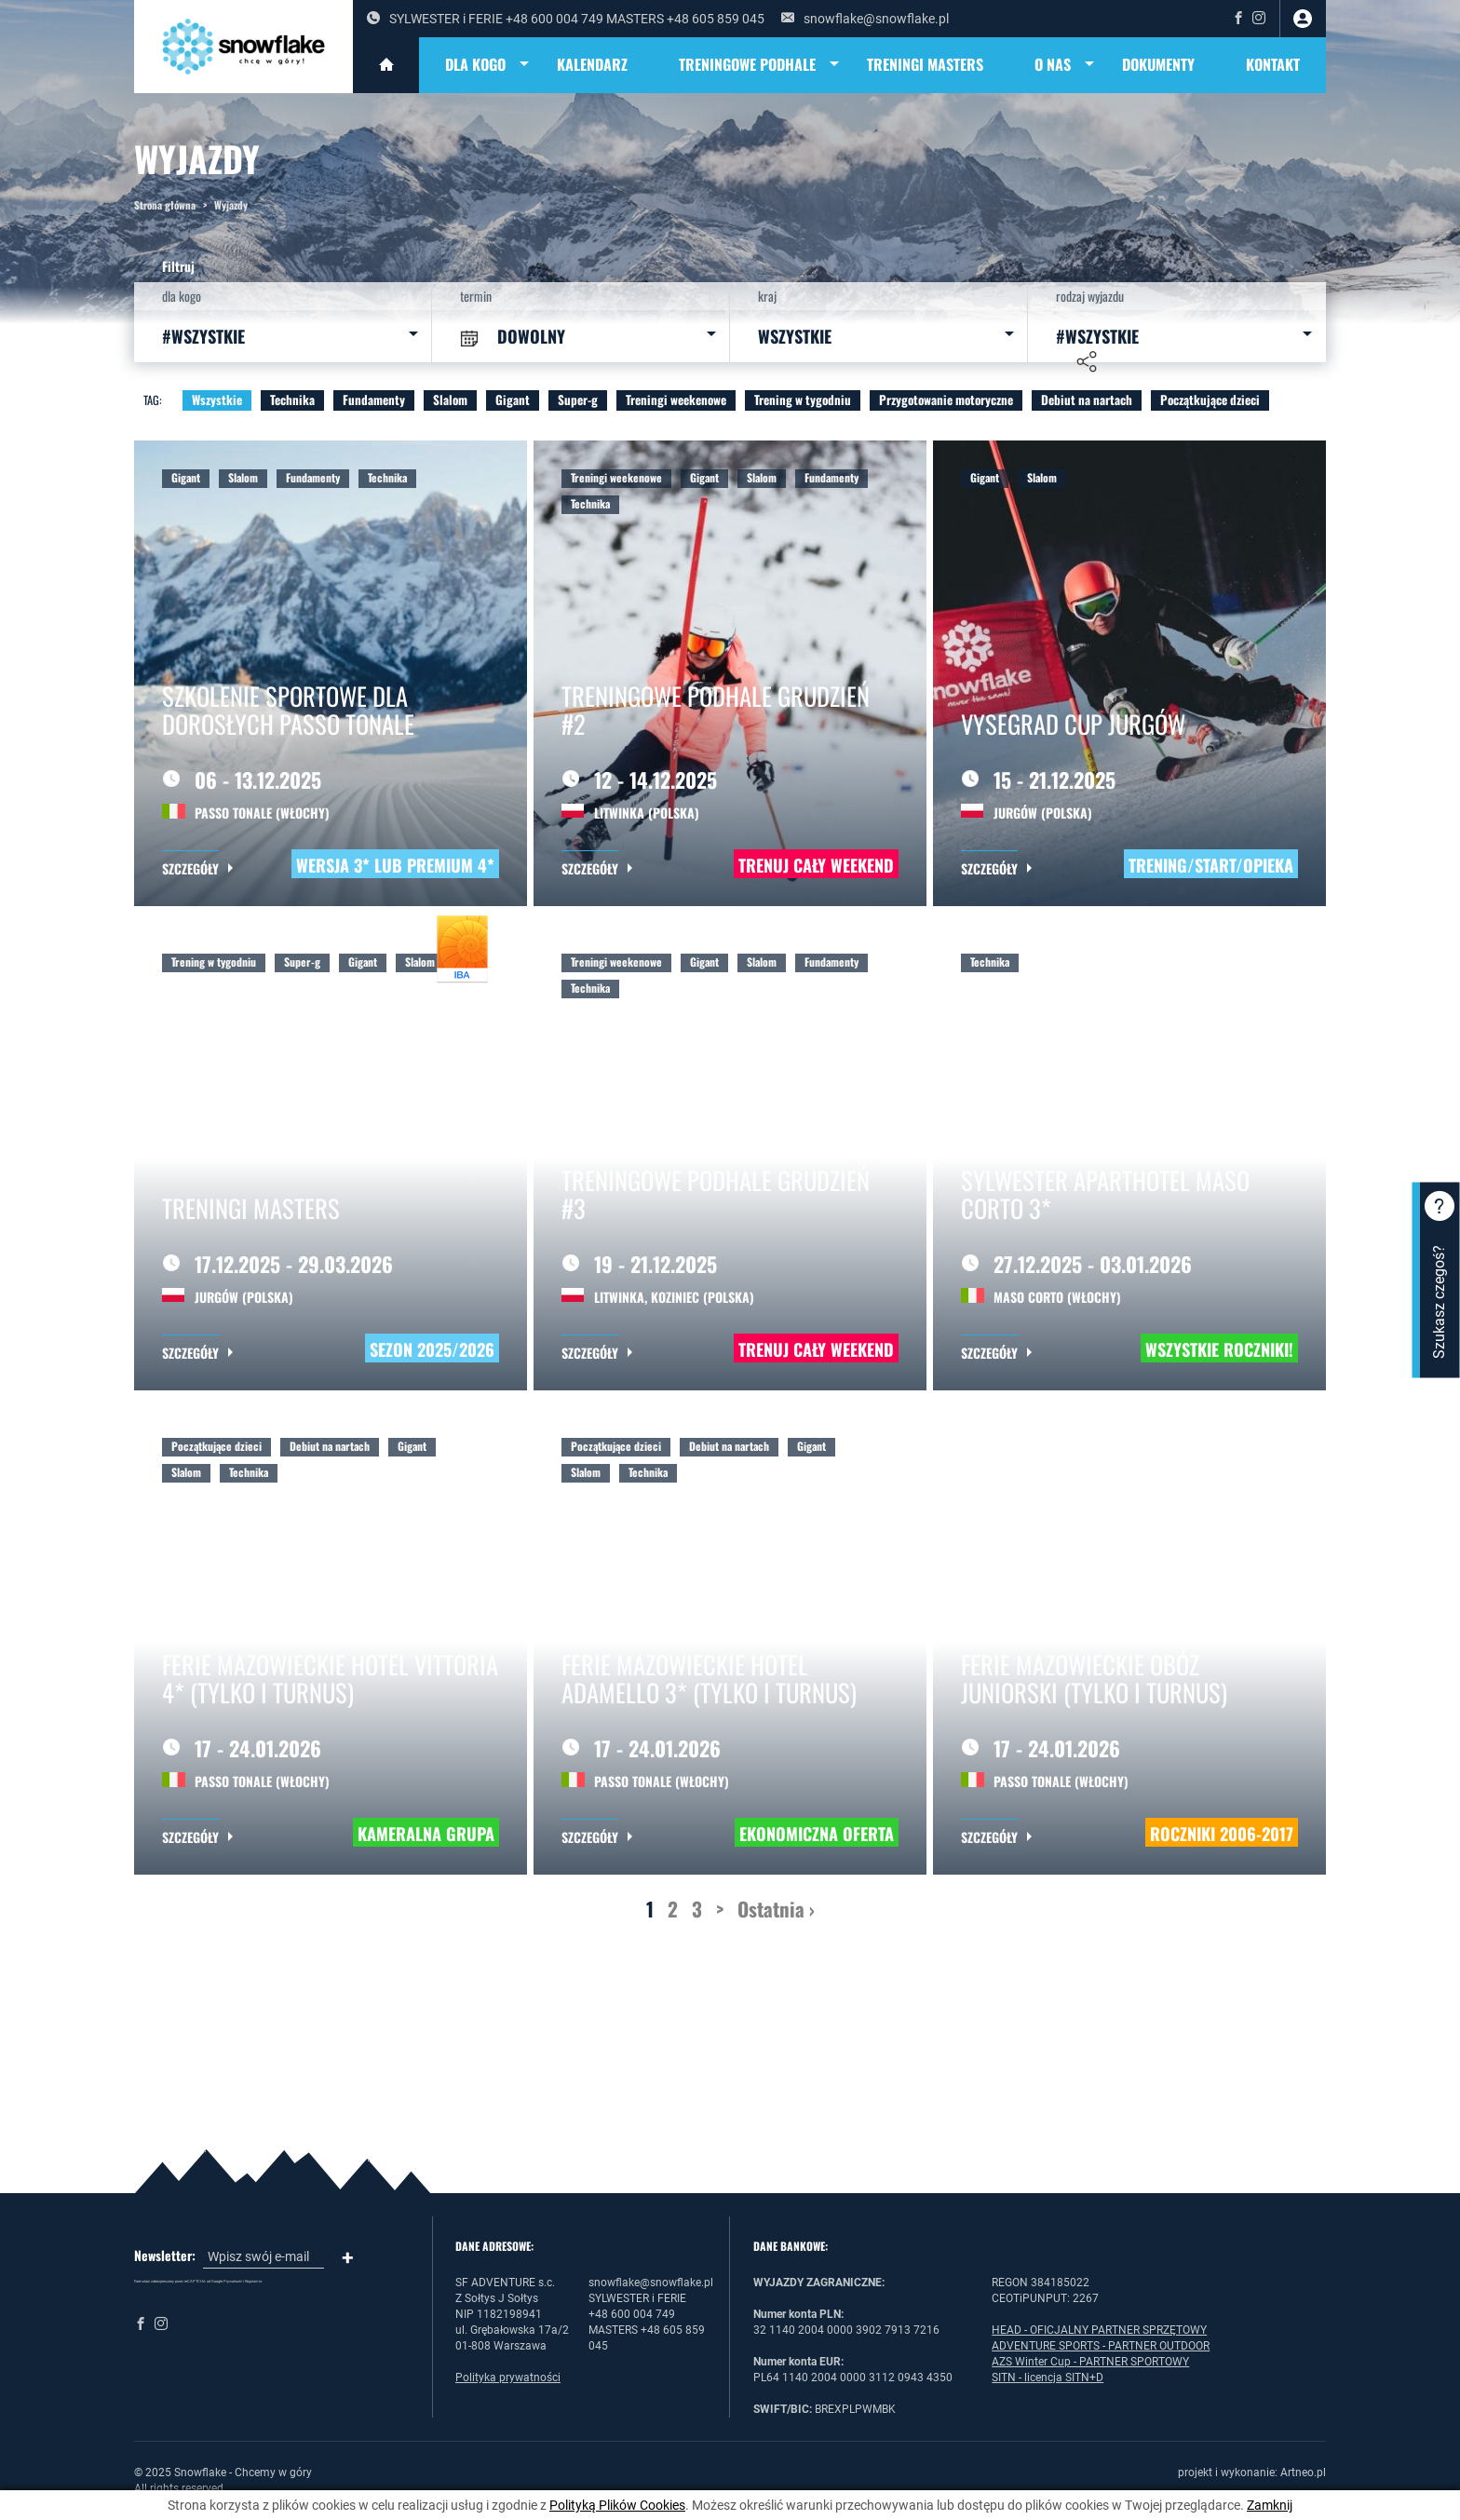  Describe the element at coordinates (462, 950) in the screenshot. I see `open an iBooks Author document` at that location.